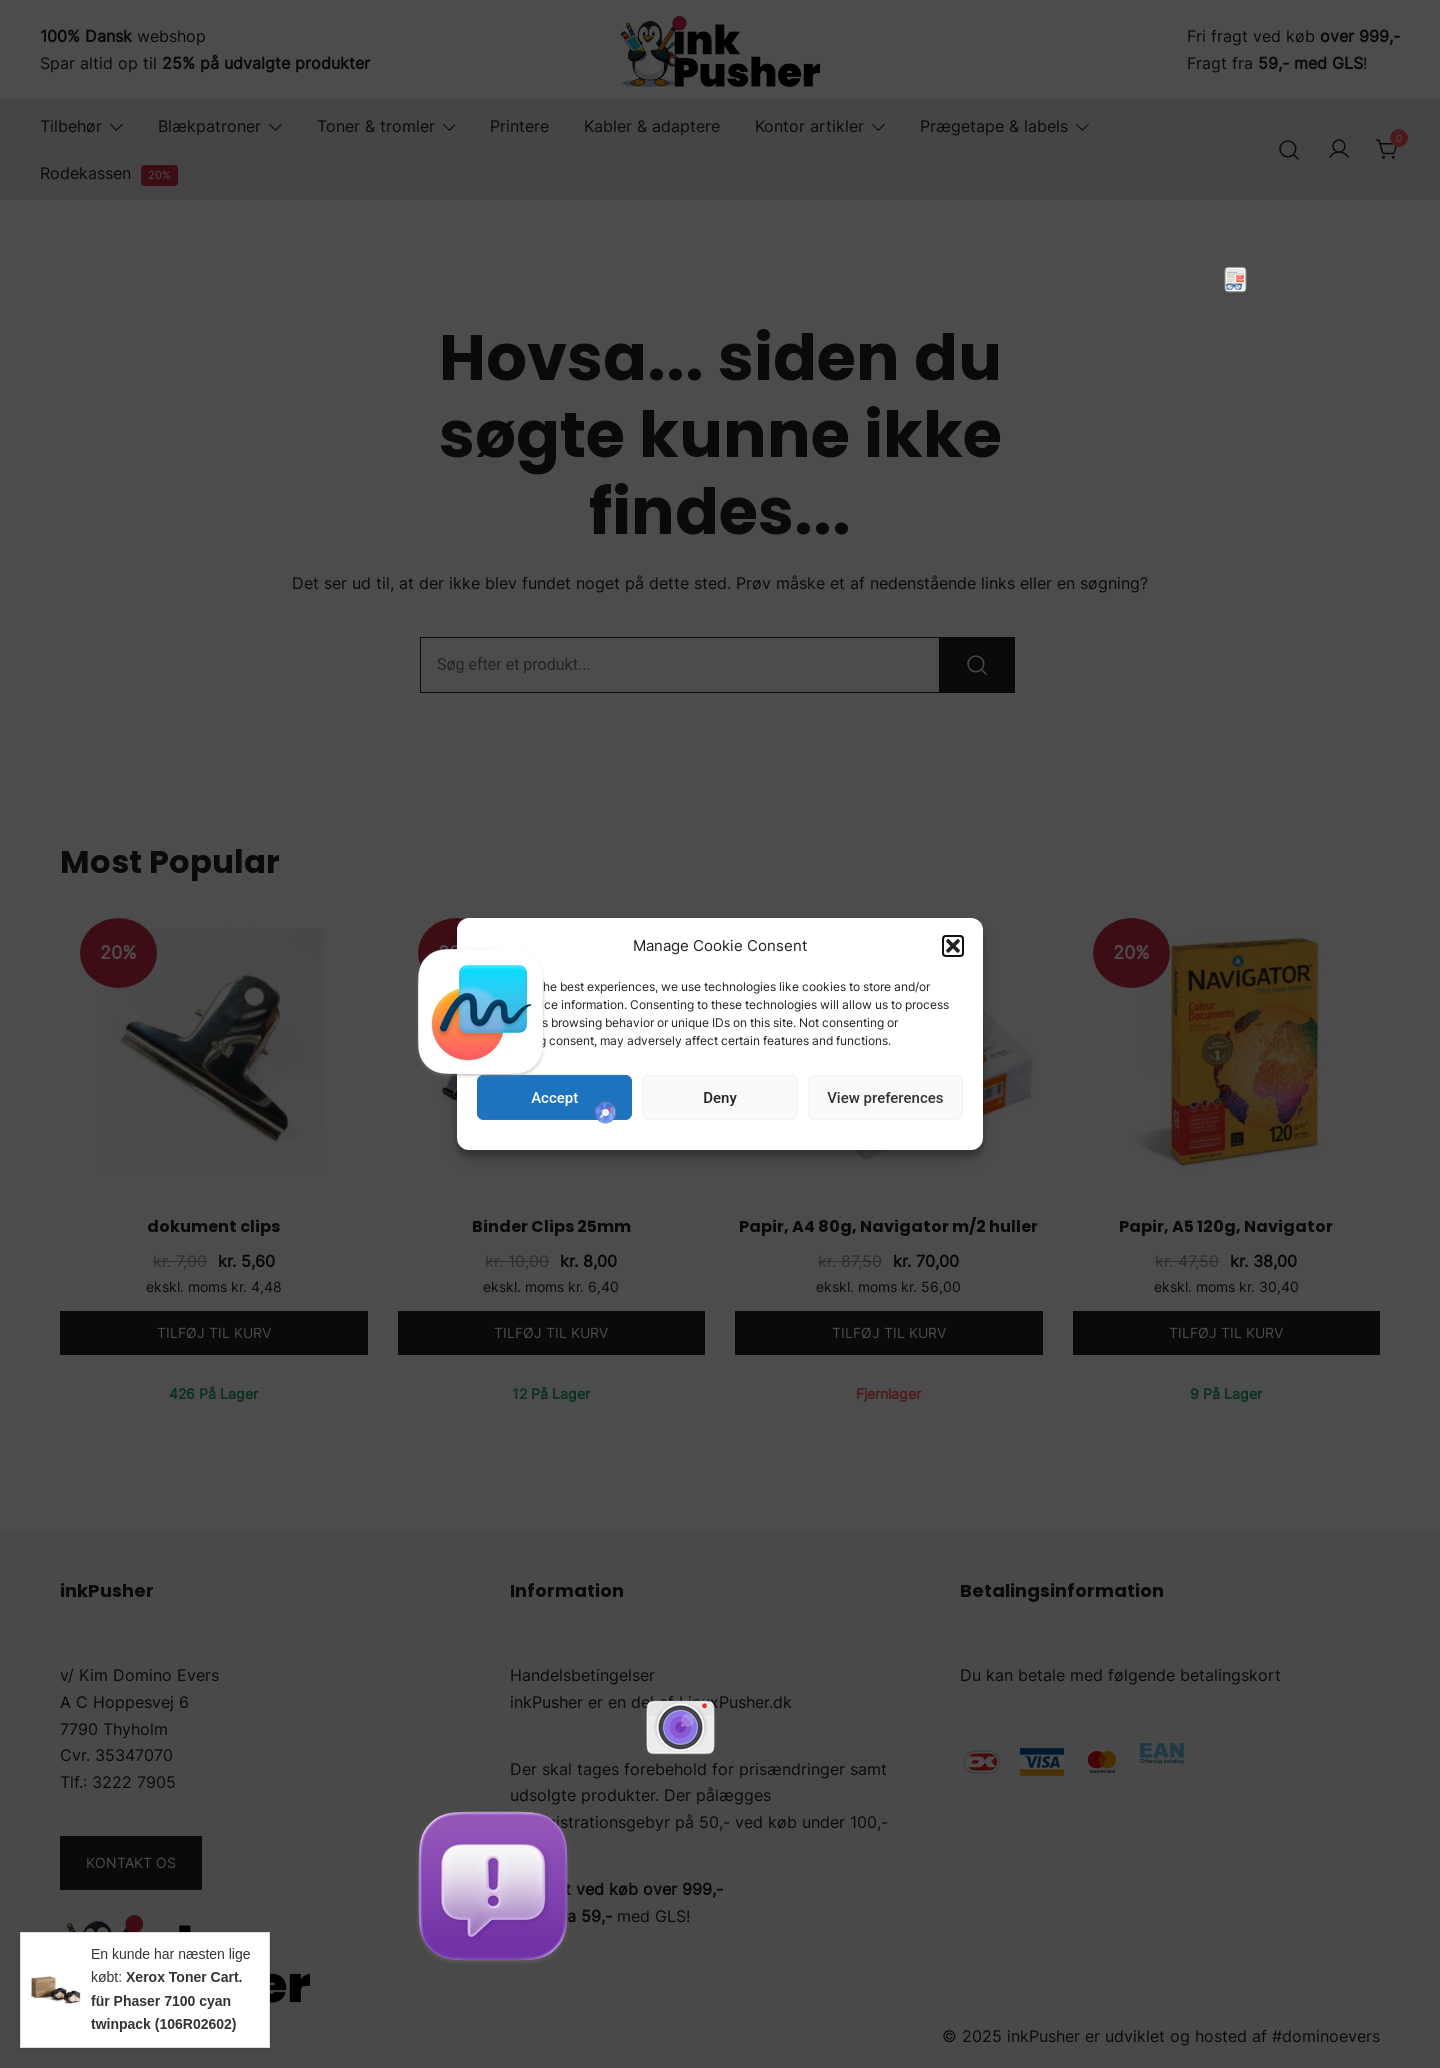  What do you see at coordinates (493, 1886) in the screenshot?
I see `open Feedback Assistant to submit bug reports to Apple` at bounding box center [493, 1886].